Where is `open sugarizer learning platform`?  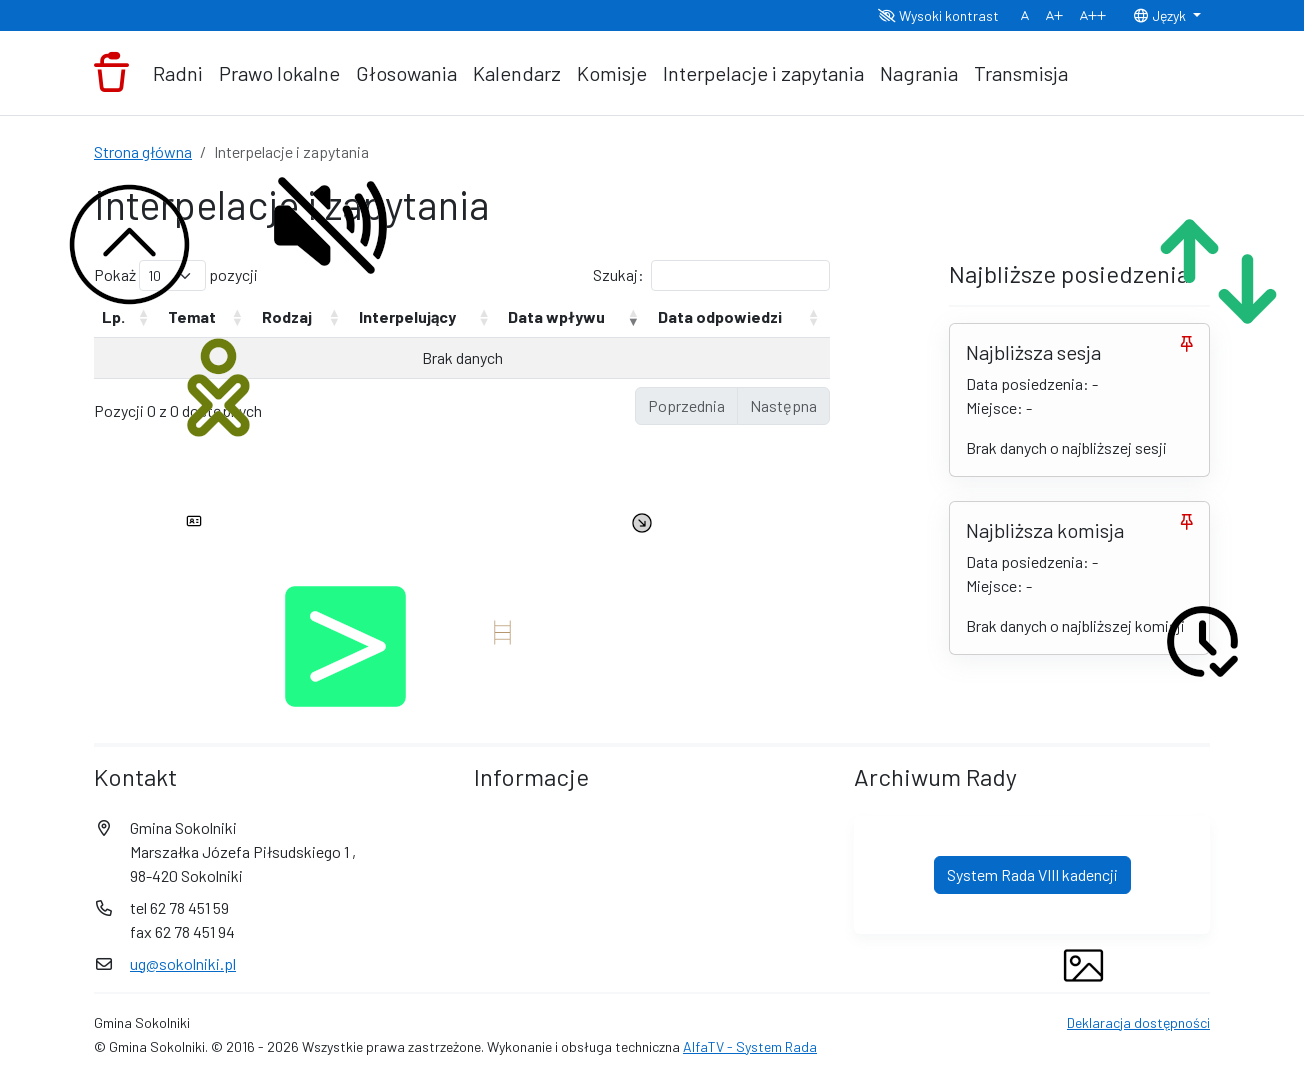
open sugarizer learning platform is located at coordinates (218, 387).